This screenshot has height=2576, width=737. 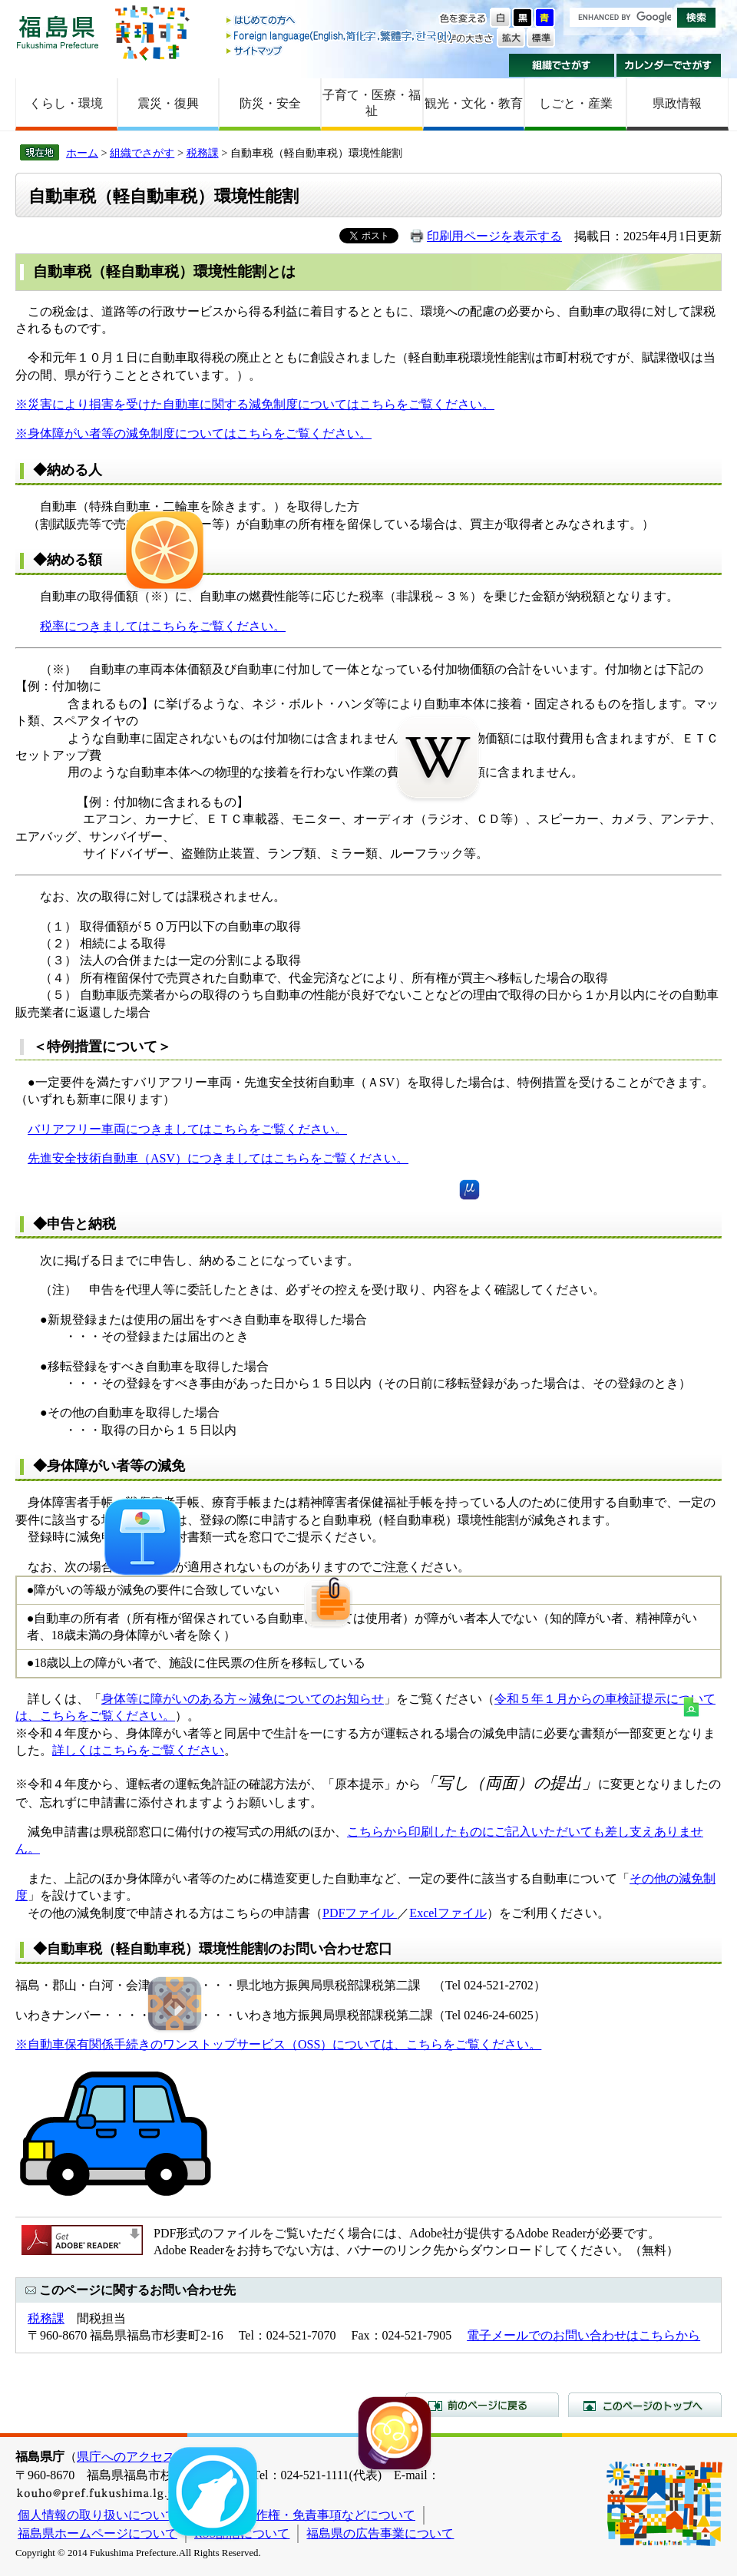 What do you see at coordinates (469, 1189) in the screenshot?
I see `open the Micro app` at bounding box center [469, 1189].